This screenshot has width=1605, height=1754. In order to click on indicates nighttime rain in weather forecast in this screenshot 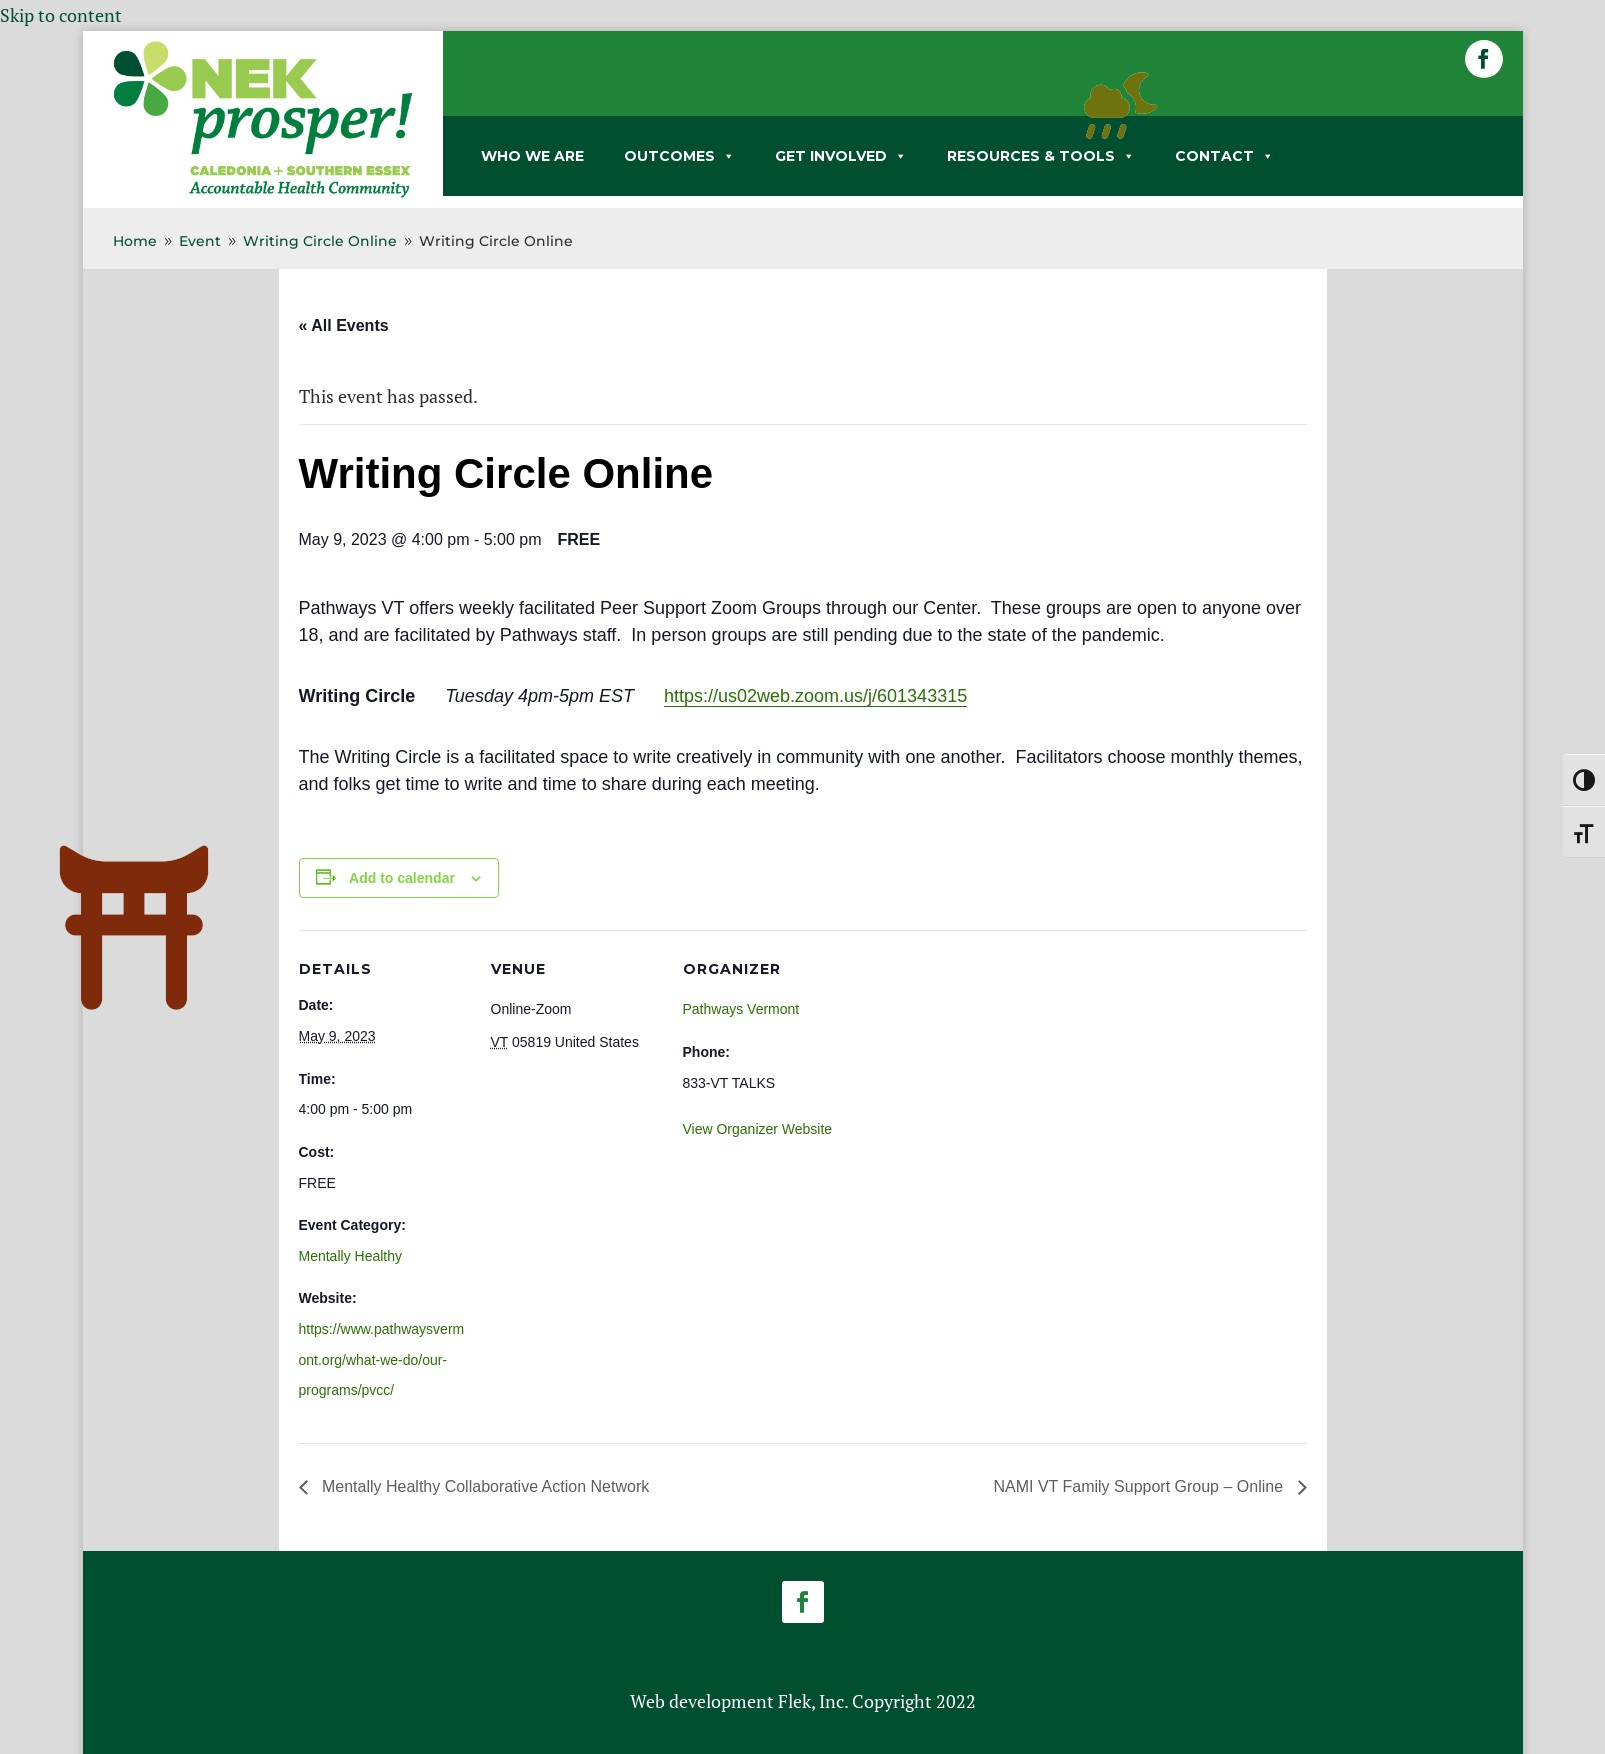, I will do `click(1121, 105)`.